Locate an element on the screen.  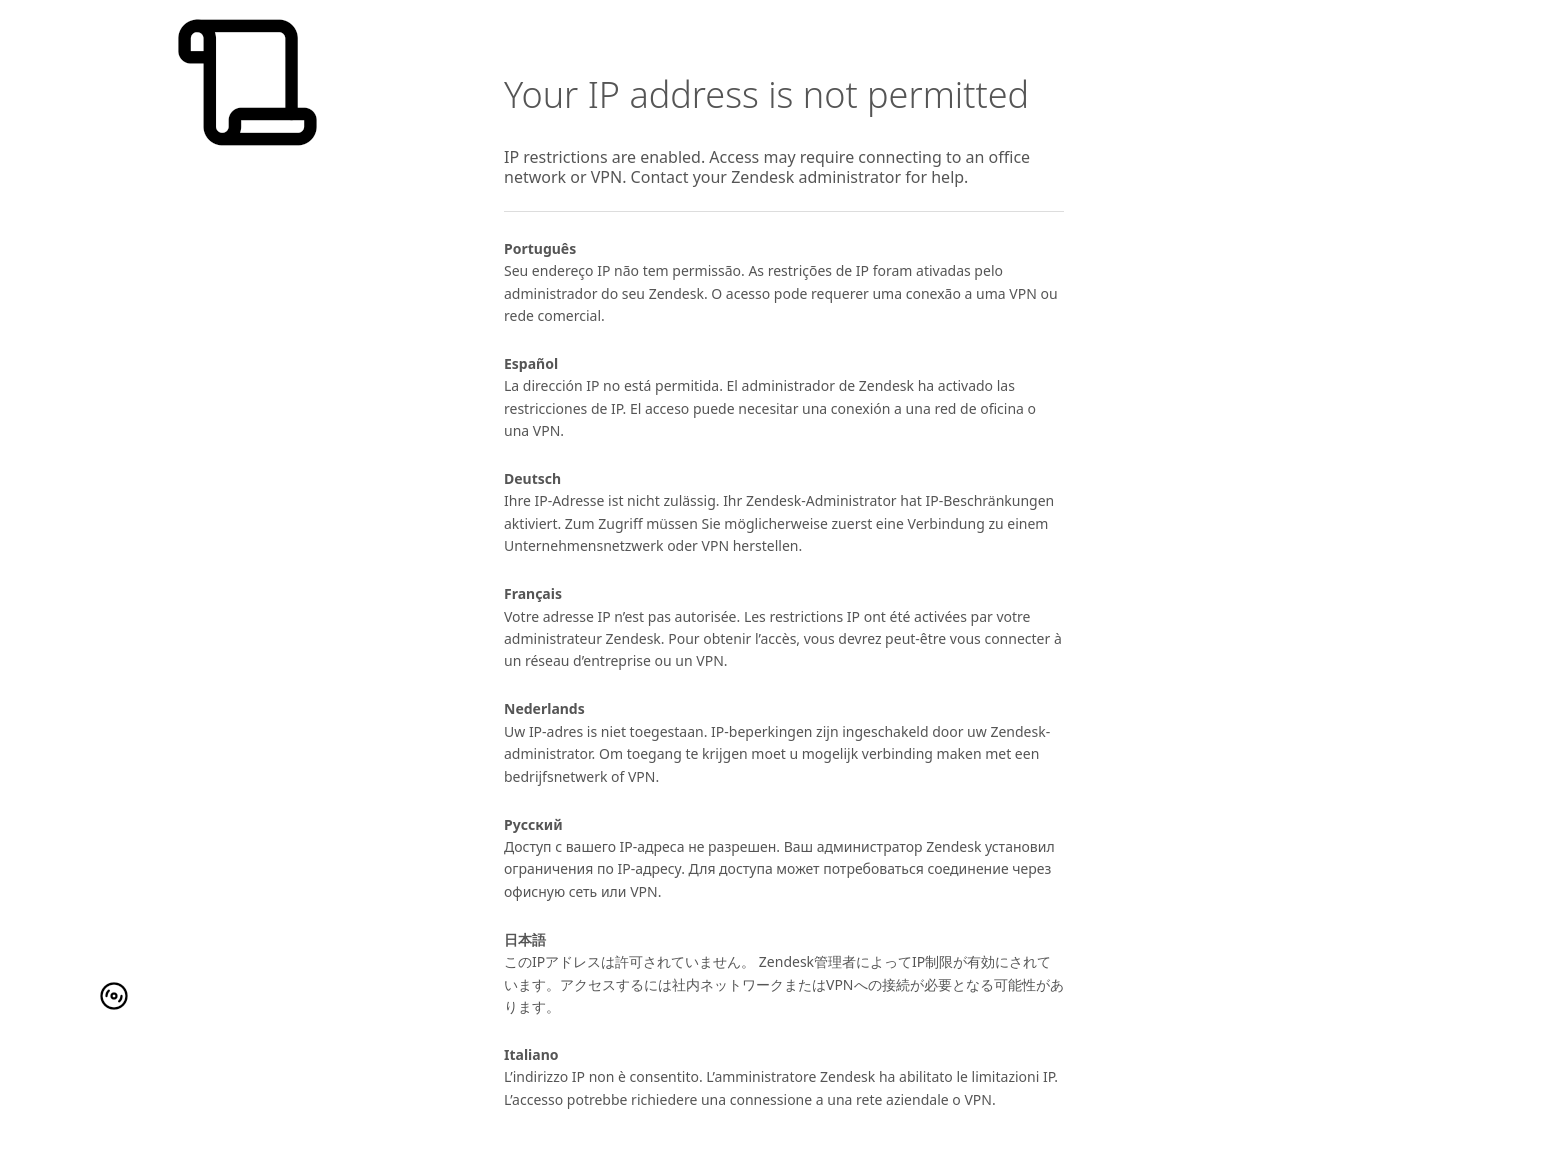
play or access music library is located at coordinates (114, 996).